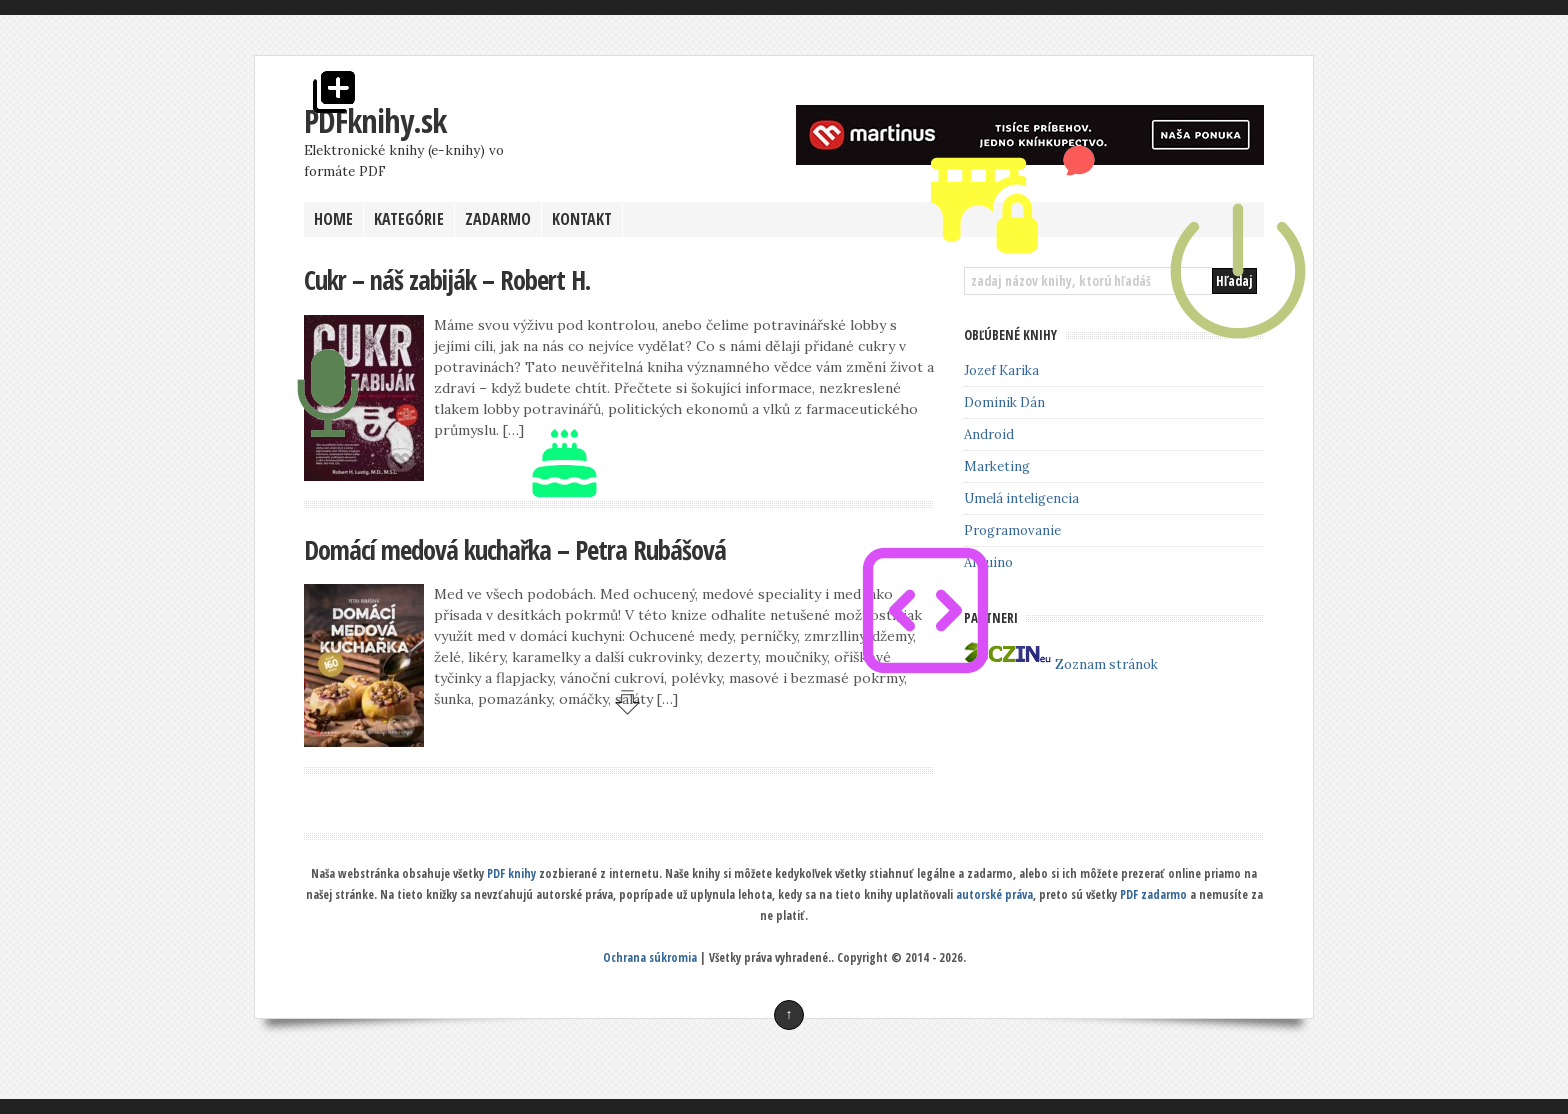 The image size is (1568, 1114). What do you see at coordinates (1079, 160) in the screenshot?
I see `open chat or messaging` at bounding box center [1079, 160].